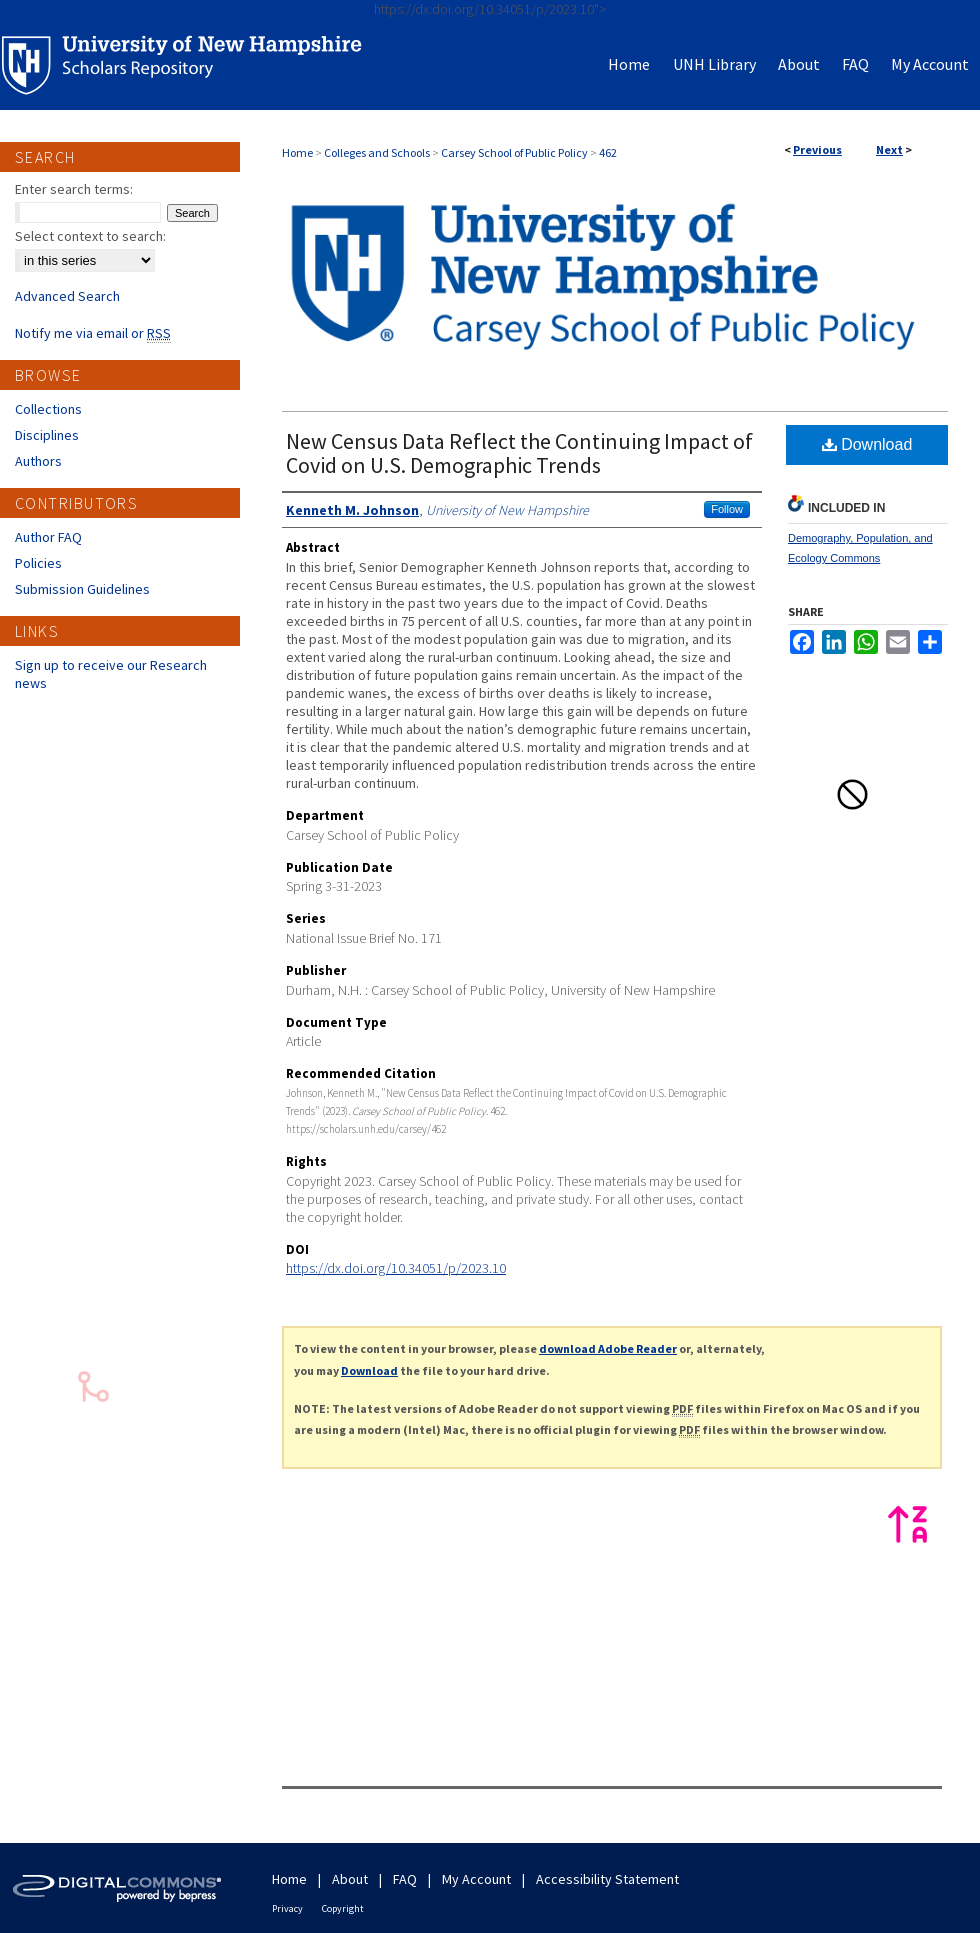 Image resolution: width=980 pixels, height=1933 pixels. What do you see at coordinates (908, 1524) in the screenshot?
I see `sort items in reverse alphabetical order (Z to A)` at bounding box center [908, 1524].